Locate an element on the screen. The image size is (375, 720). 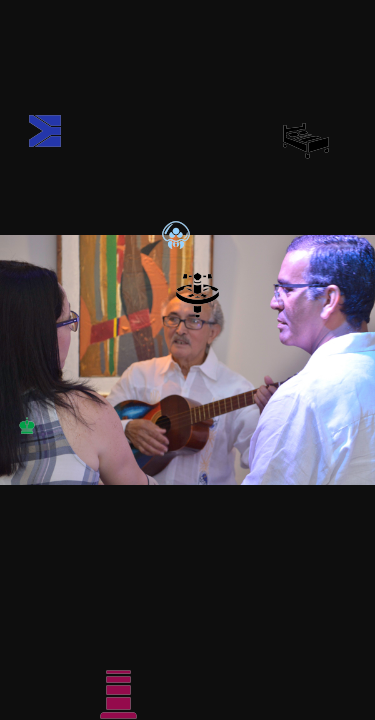
deploy orbital defense satellite is located at coordinates (197, 295).